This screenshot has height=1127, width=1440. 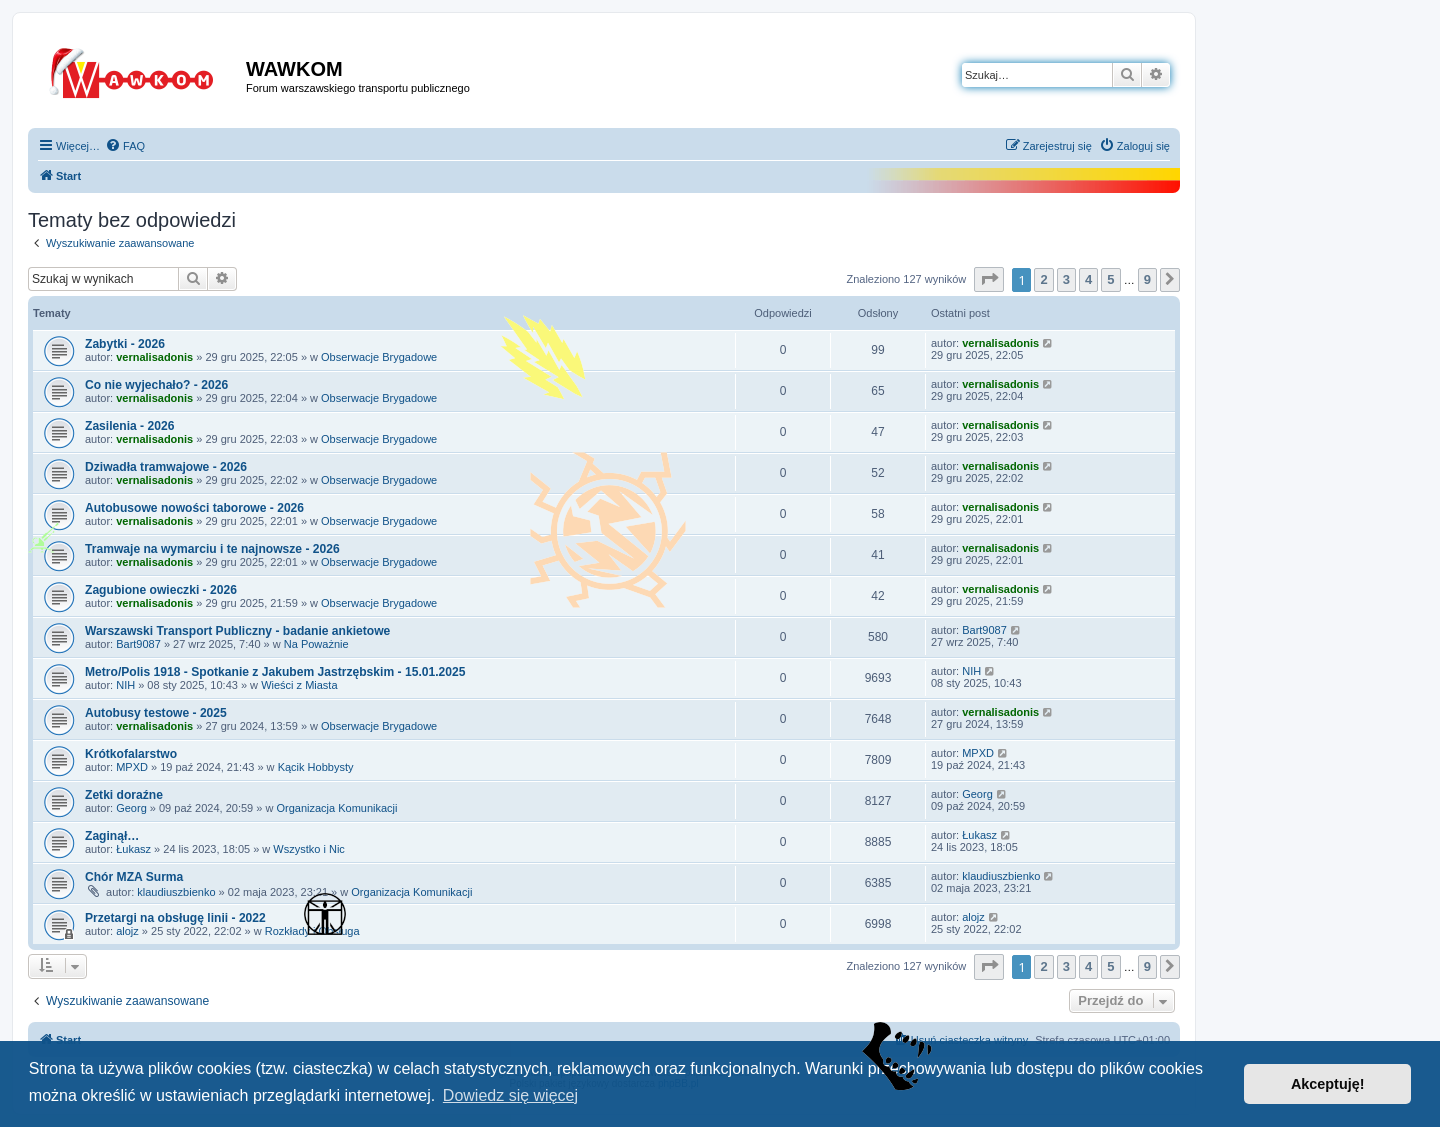 I want to click on indicates an unstable or volatile item in inventory, so click(x=608, y=530).